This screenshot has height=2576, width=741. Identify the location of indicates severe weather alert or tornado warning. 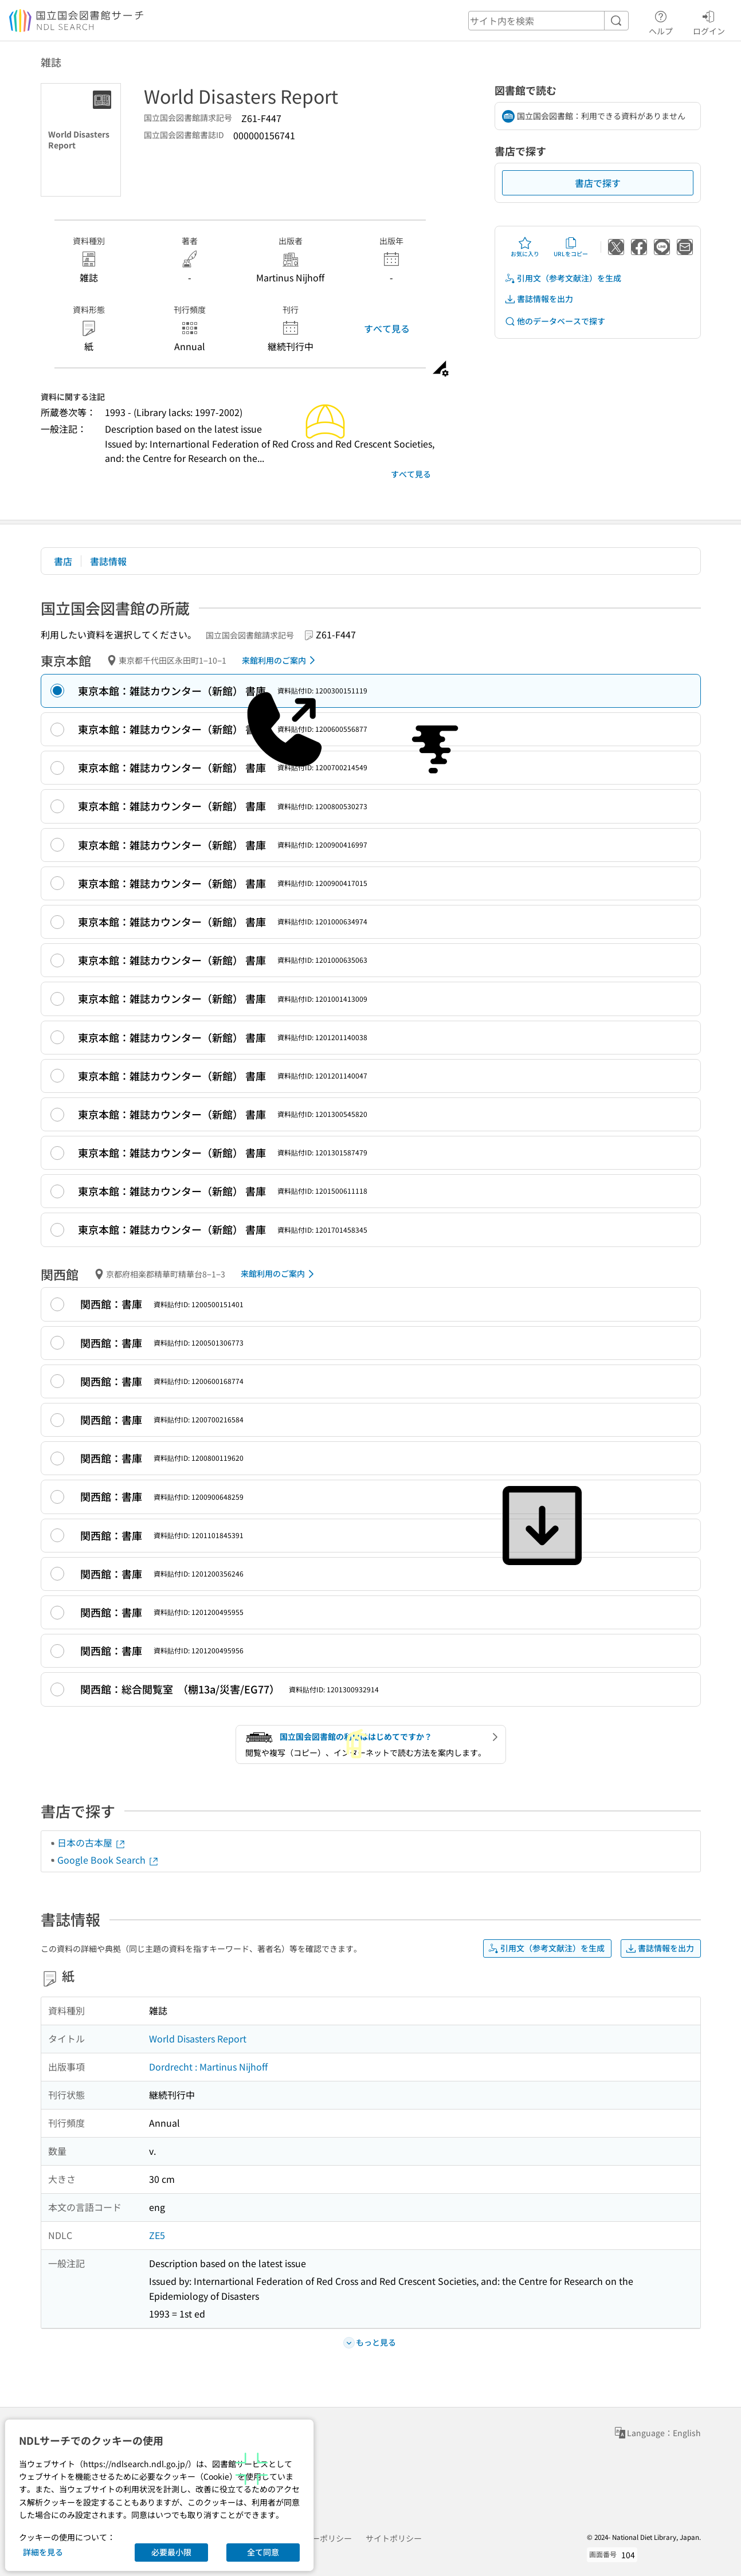
(434, 747).